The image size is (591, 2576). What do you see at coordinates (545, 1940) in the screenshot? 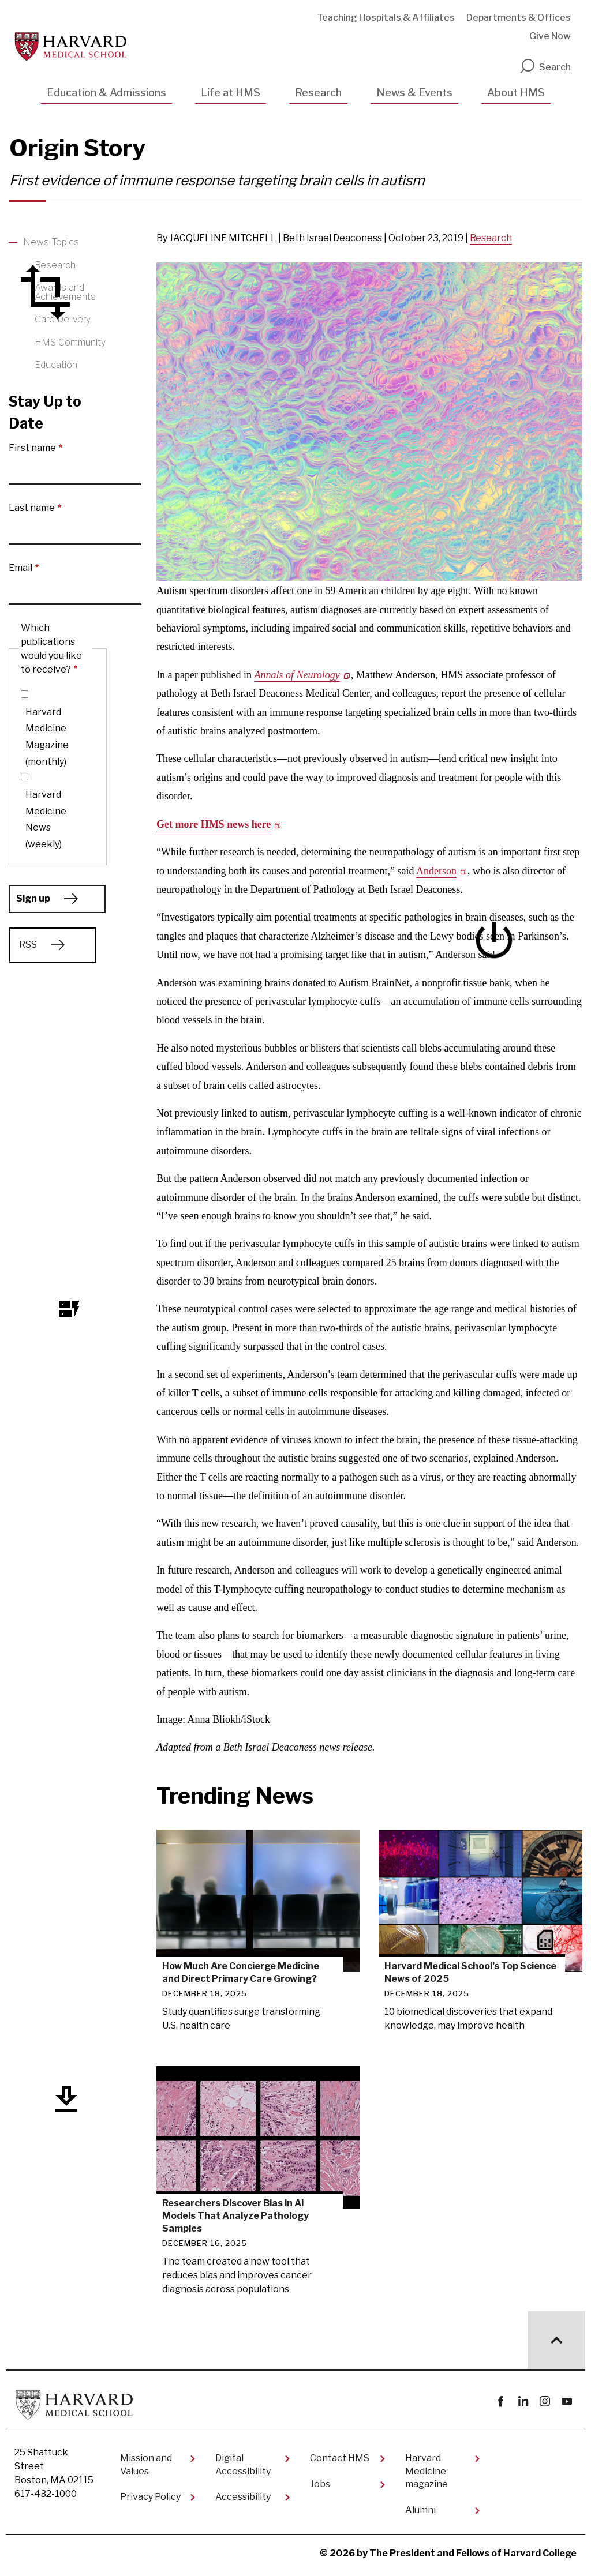
I see `view sim card information` at bounding box center [545, 1940].